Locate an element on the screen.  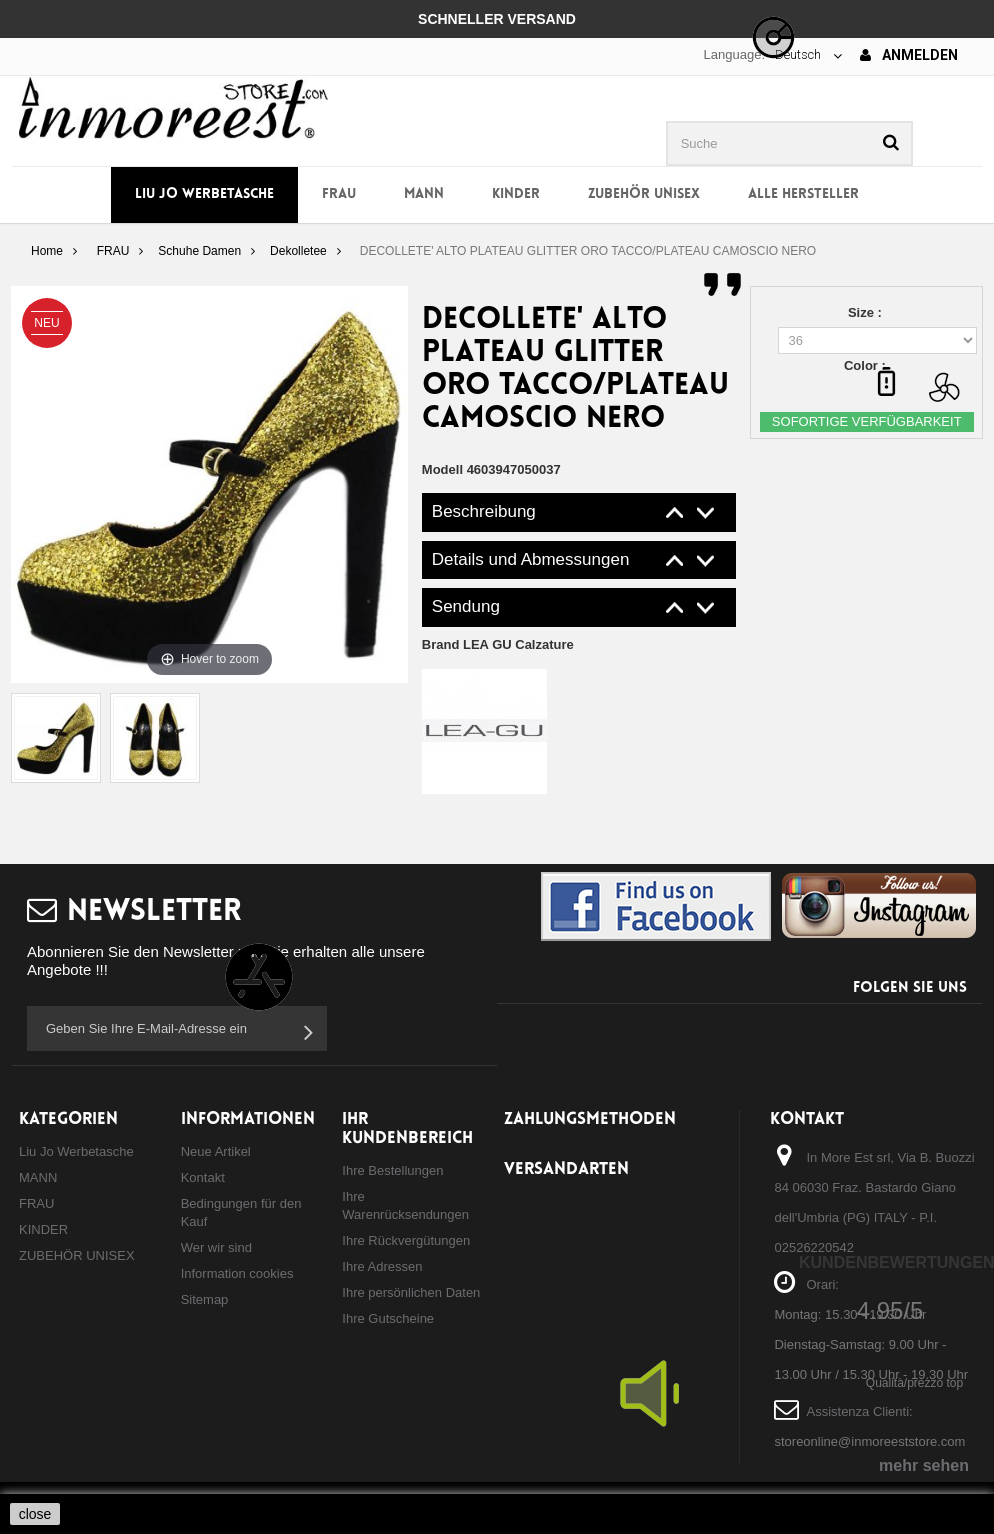
indicates low battery warning is located at coordinates (886, 381).